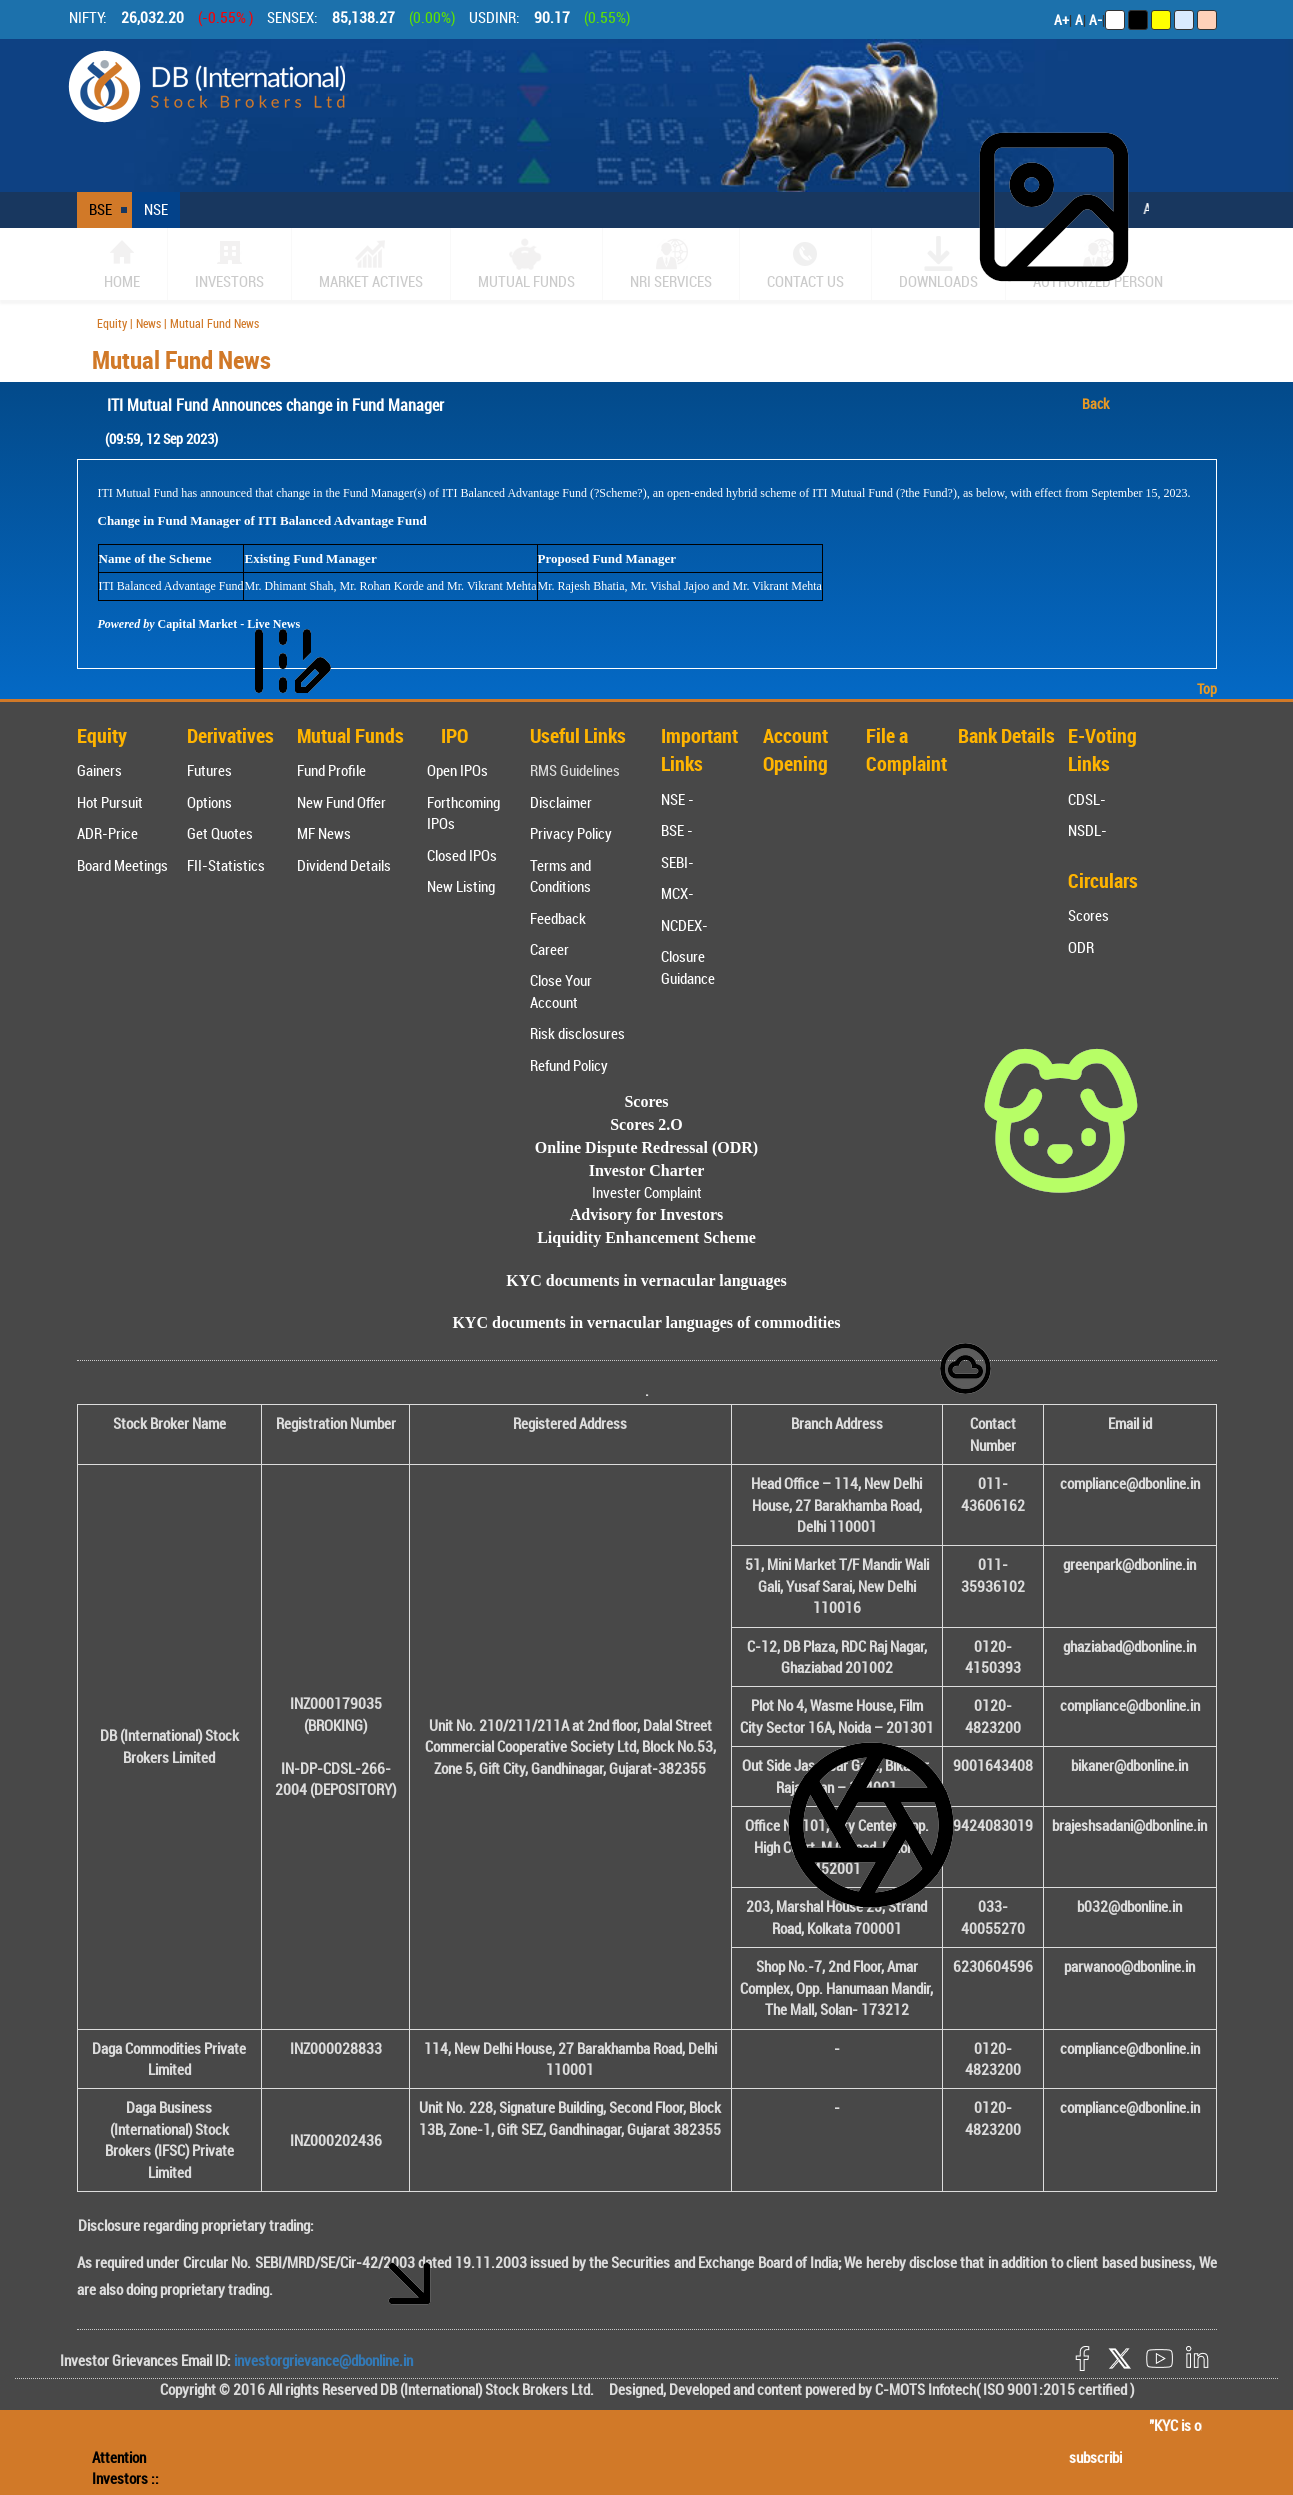 Image resolution: width=1293 pixels, height=2495 pixels. What do you see at coordinates (1054, 207) in the screenshot?
I see `view or open an image file` at bounding box center [1054, 207].